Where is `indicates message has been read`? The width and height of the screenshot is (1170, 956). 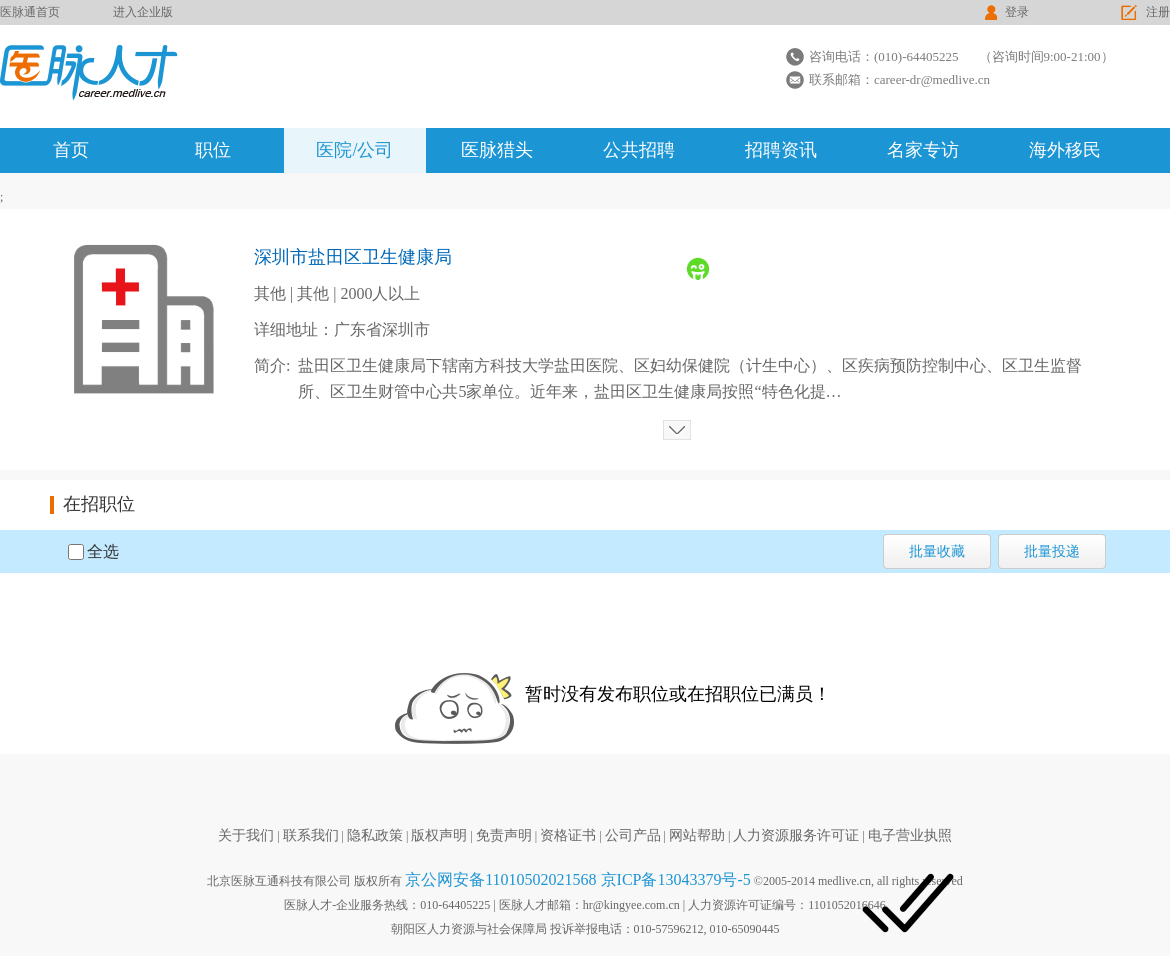 indicates message has been read is located at coordinates (908, 903).